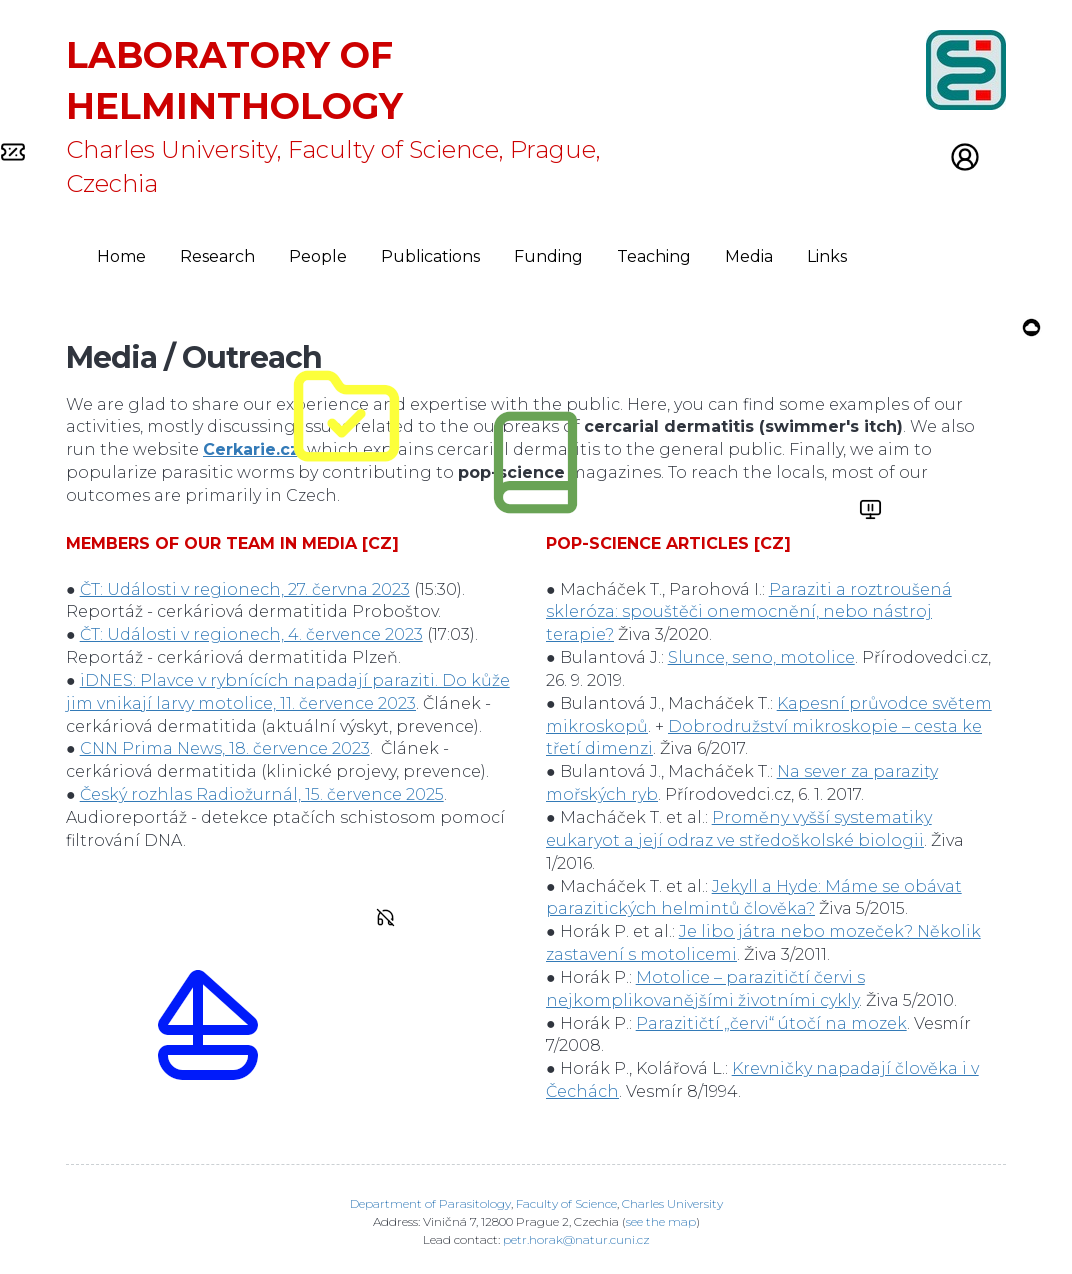 Image resolution: width=1072 pixels, height=1274 pixels. What do you see at coordinates (535, 462) in the screenshot?
I see `open library or reading list` at bounding box center [535, 462].